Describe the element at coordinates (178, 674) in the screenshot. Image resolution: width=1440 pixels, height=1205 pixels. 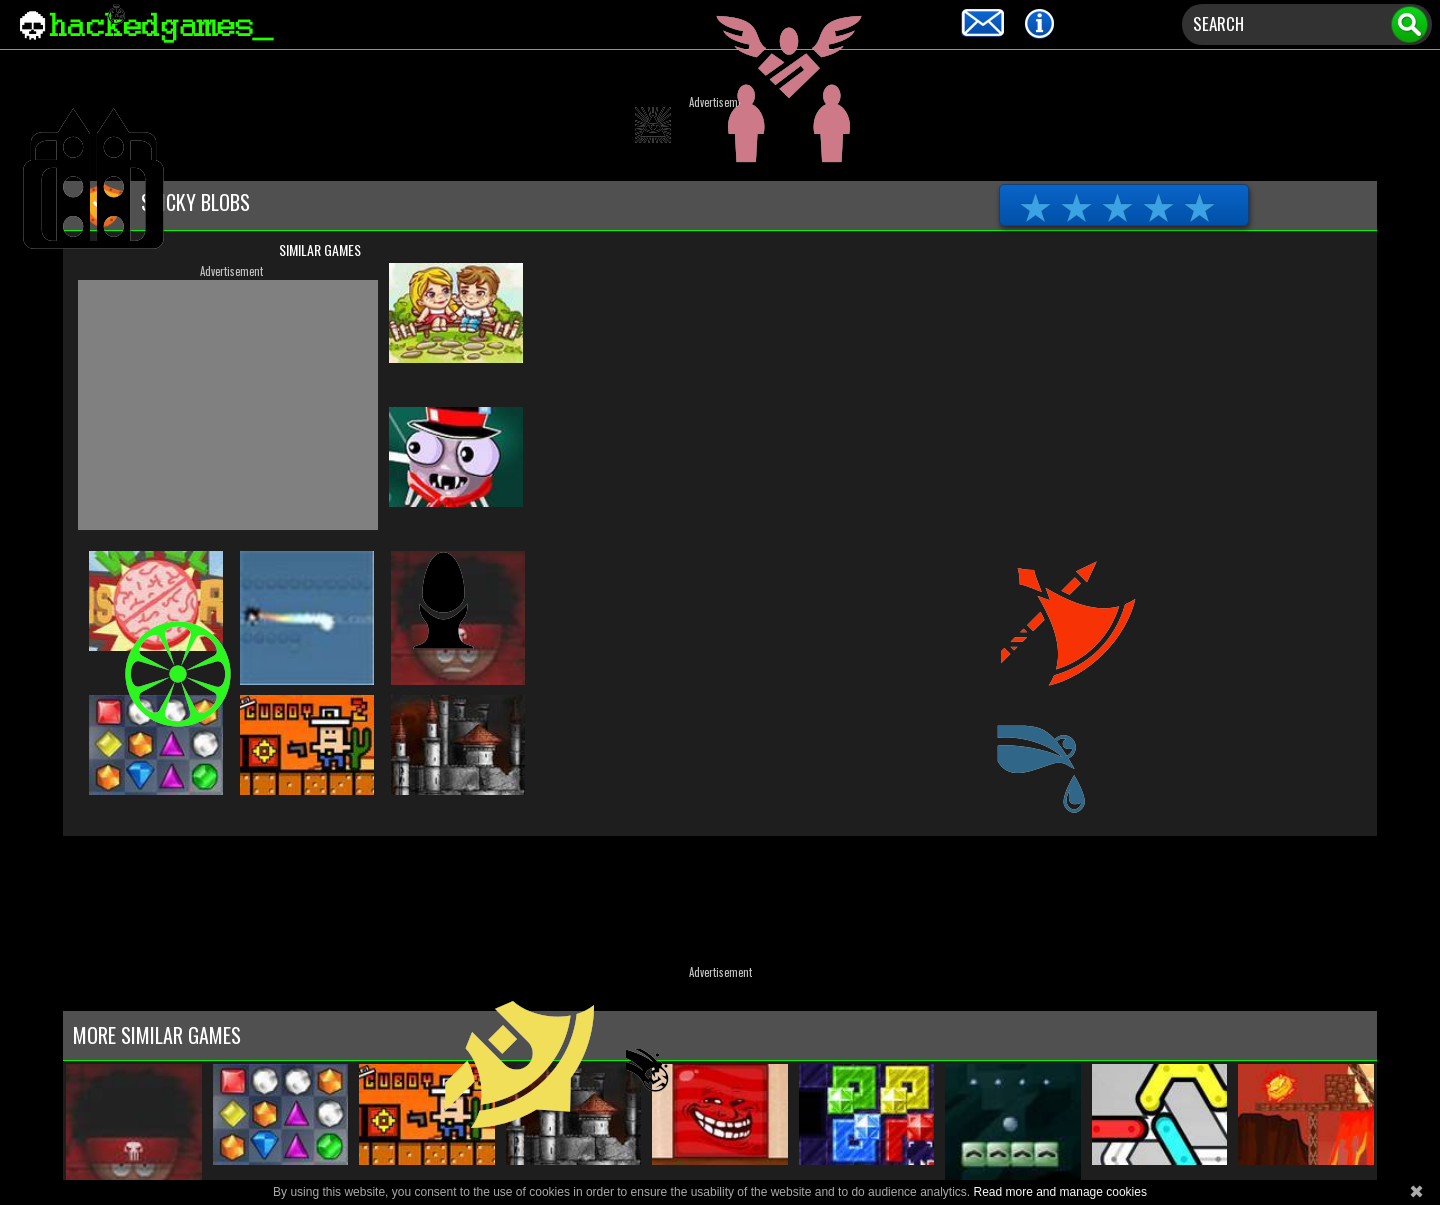
I see `citrus fruit category in a food or grocery app` at that location.